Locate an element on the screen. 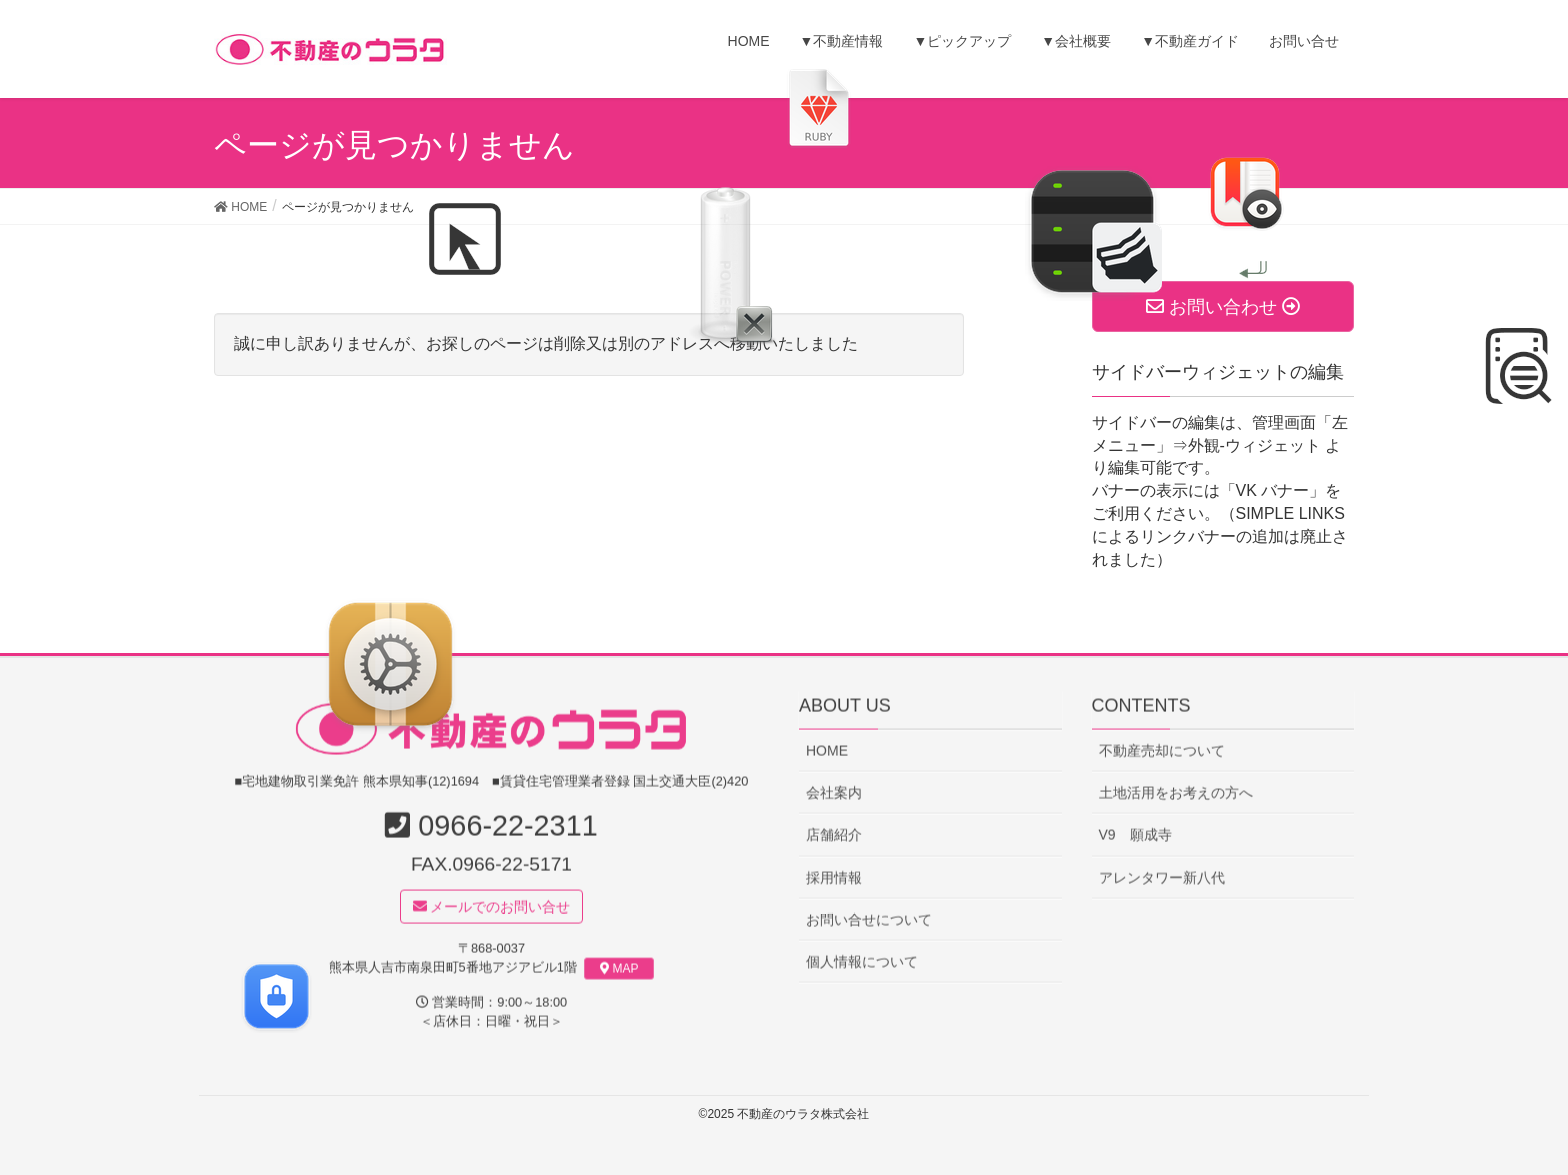  reply to all recipients of an email is located at coordinates (1252, 267).